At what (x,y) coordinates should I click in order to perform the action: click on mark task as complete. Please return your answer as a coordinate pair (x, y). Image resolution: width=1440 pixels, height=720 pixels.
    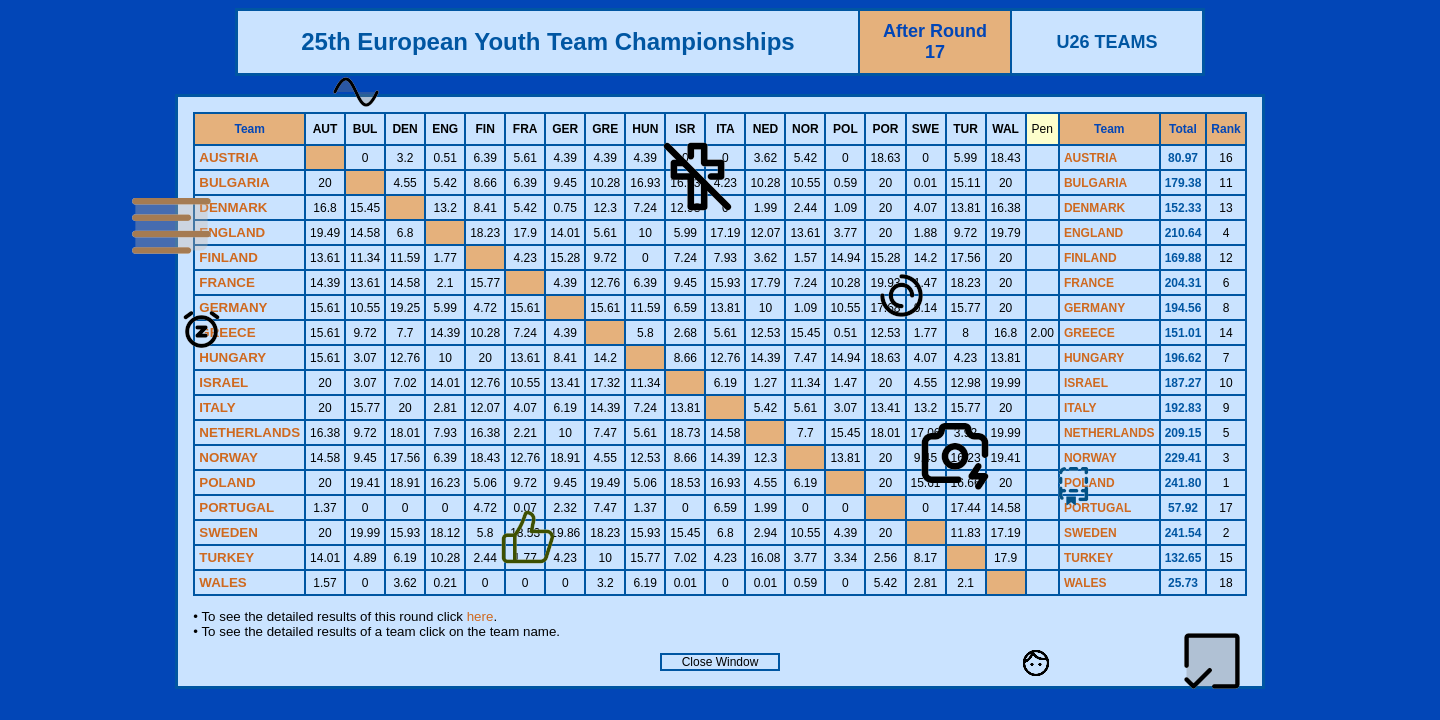
    Looking at the image, I should click on (1212, 661).